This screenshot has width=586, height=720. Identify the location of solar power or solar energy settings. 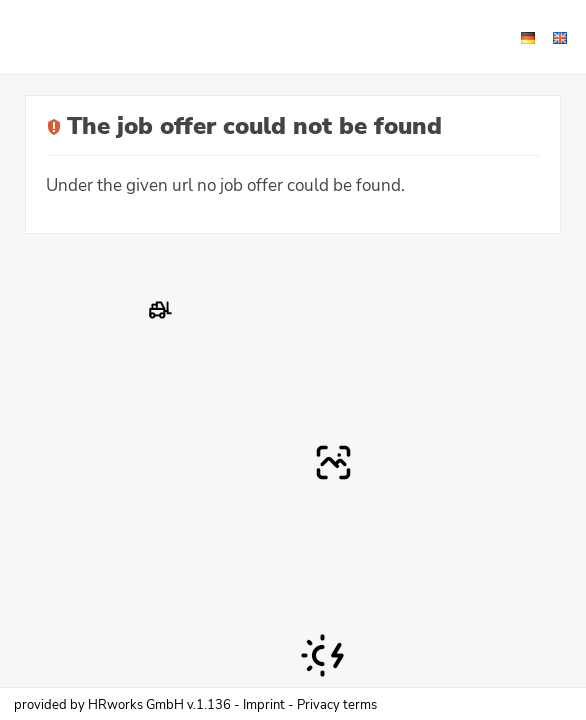
(322, 655).